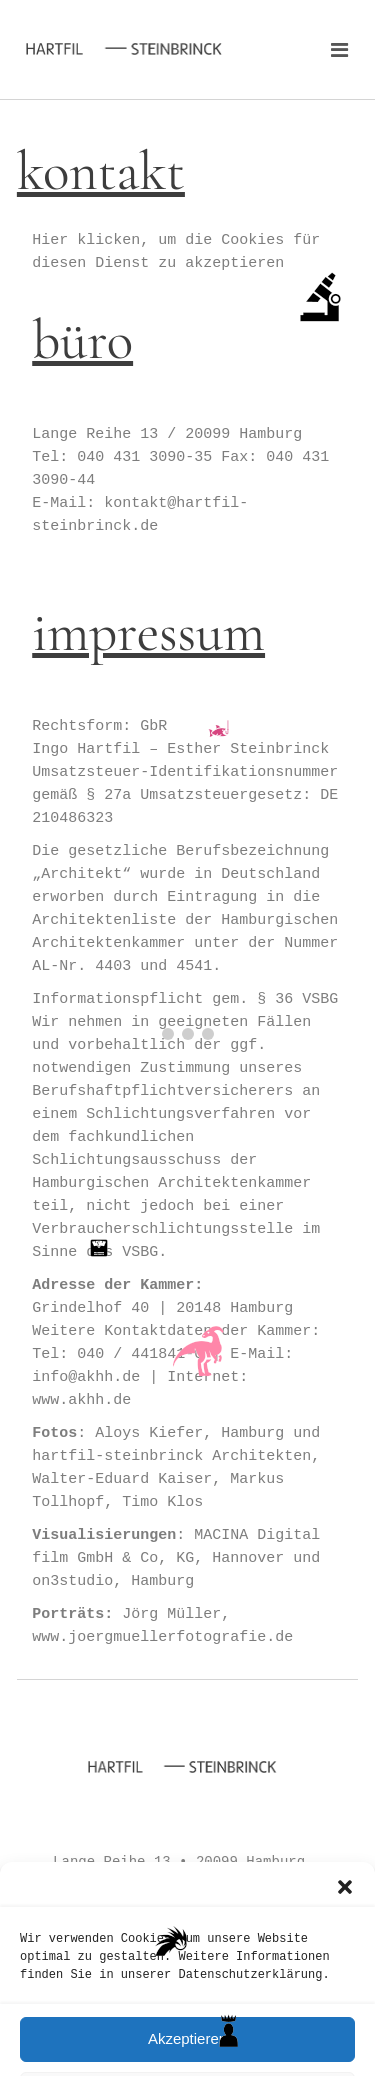 Image resolution: width=375 pixels, height=2076 pixels. I want to click on access fishing mini-game or activity, so click(219, 730).